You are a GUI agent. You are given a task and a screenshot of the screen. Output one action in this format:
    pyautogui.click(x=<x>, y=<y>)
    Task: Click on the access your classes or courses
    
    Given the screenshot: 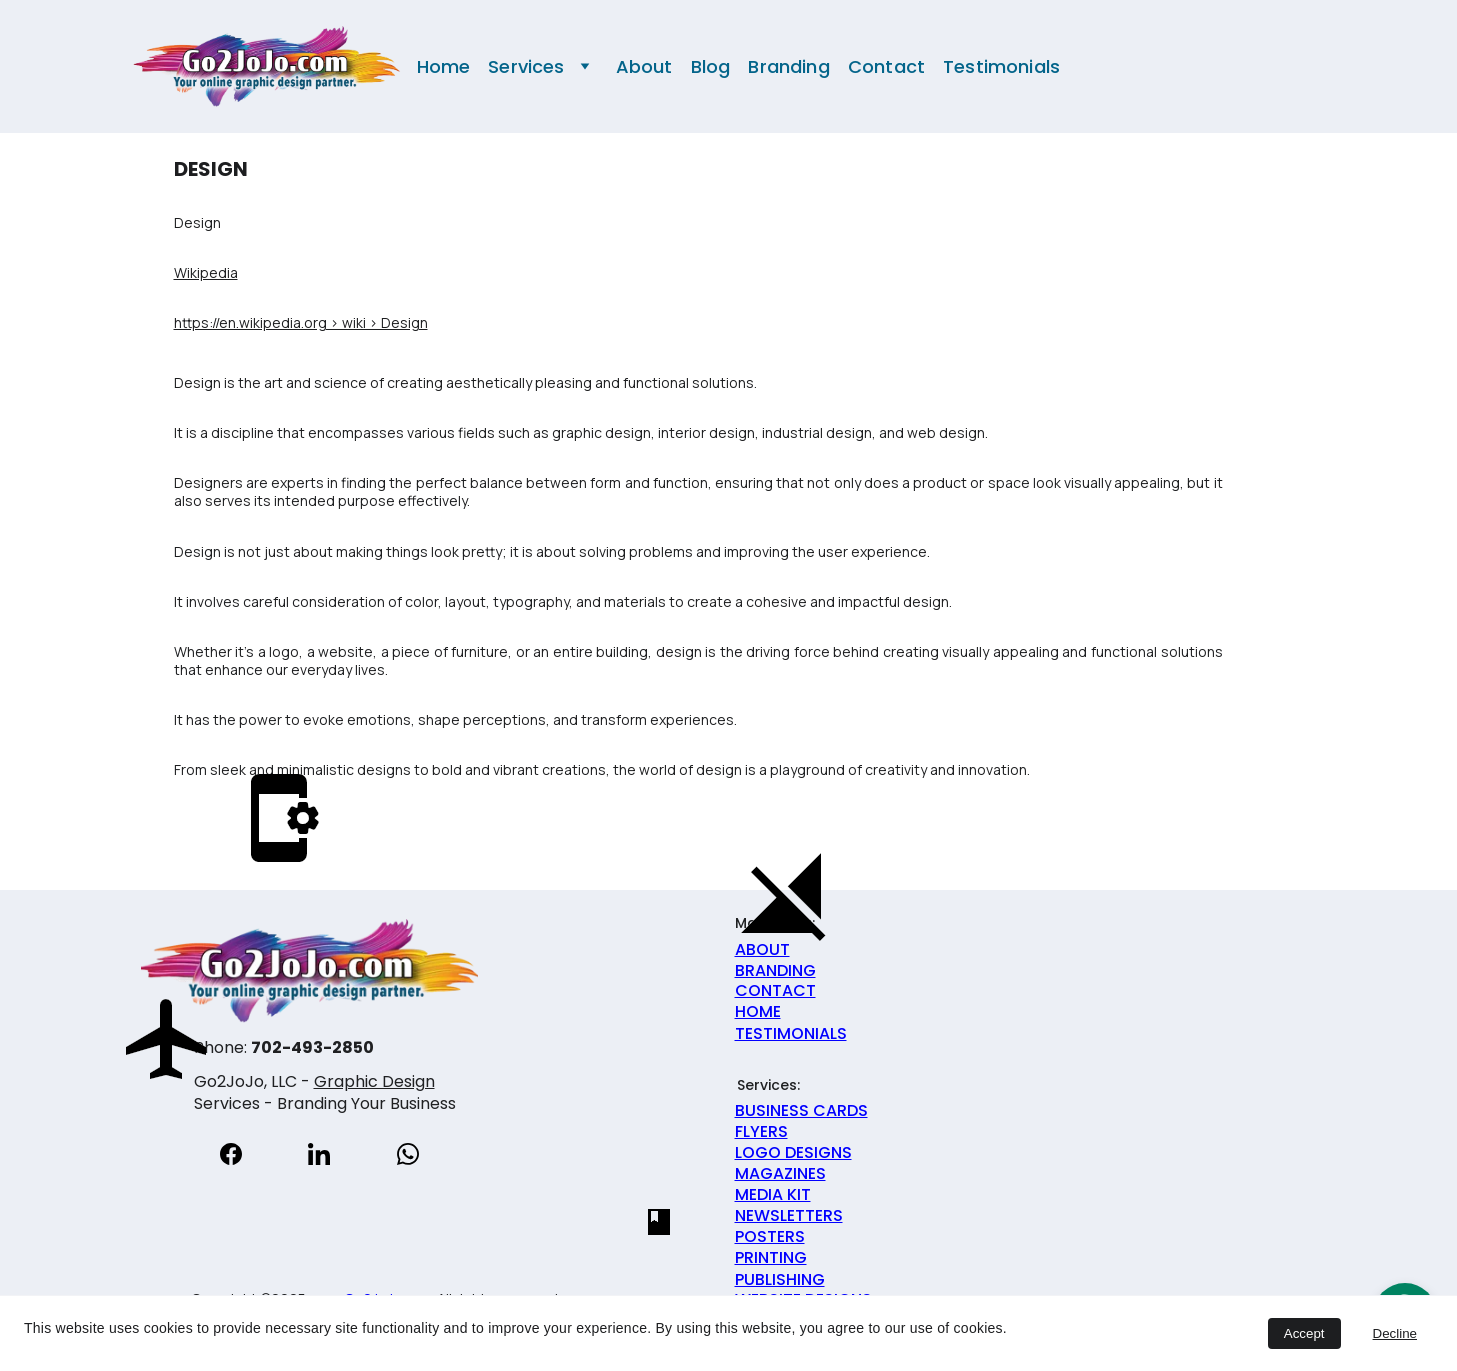 What is the action you would take?
    pyautogui.click(x=659, y=1222)
    